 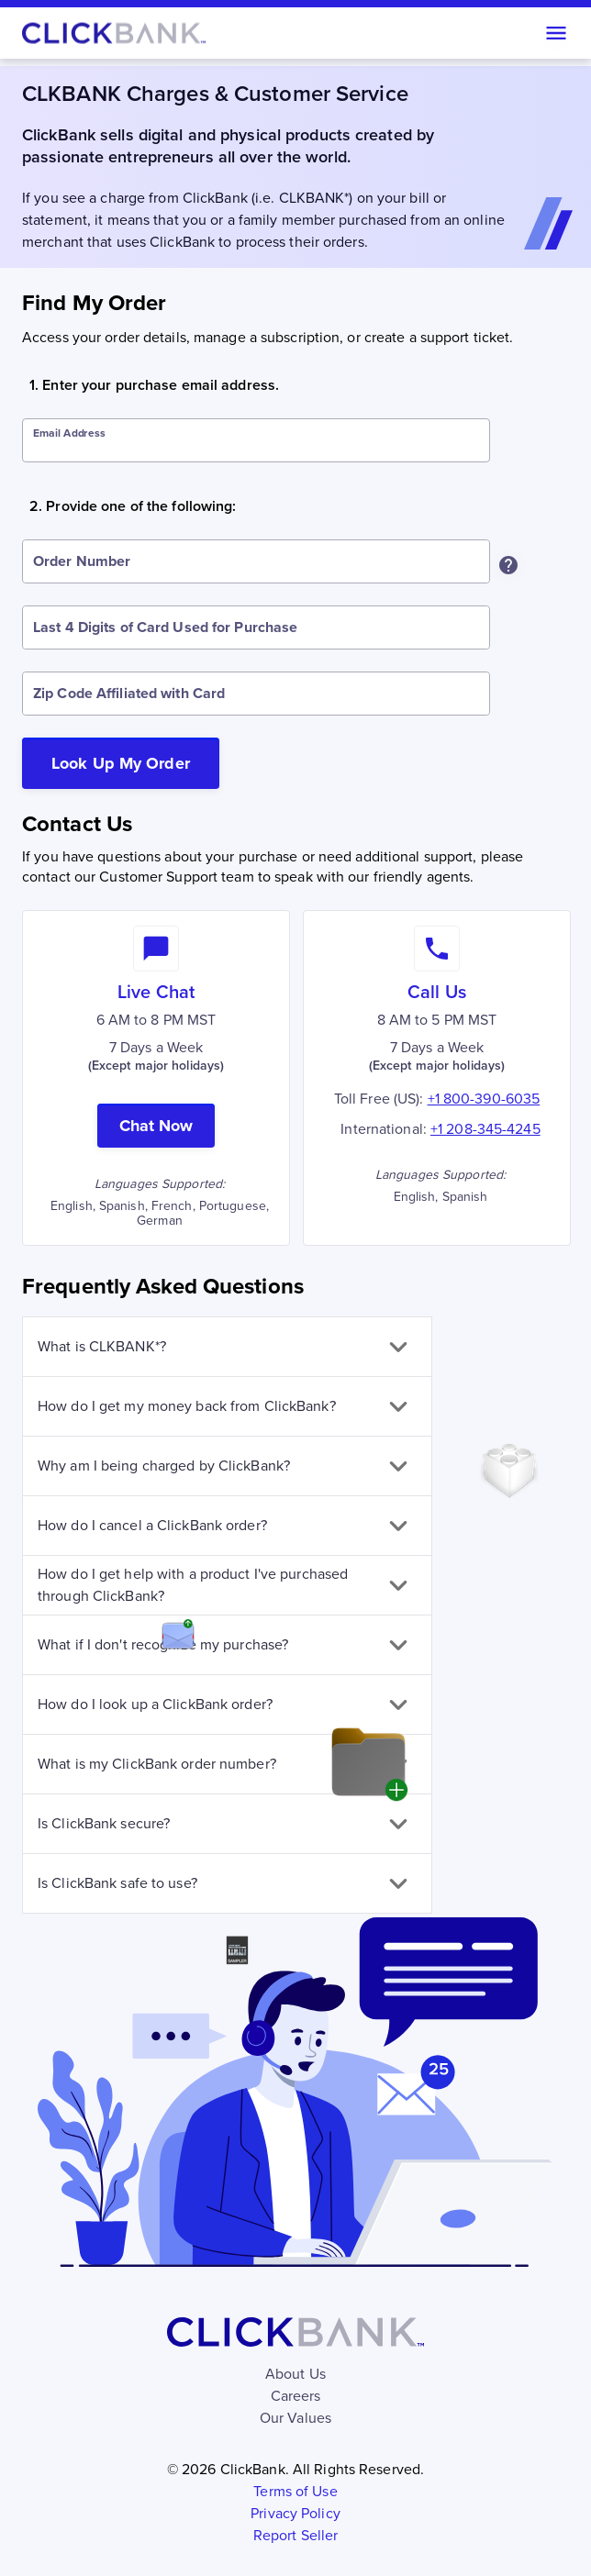 What do you see at coordinates (237, 1950) in the screenshot?
I see `open the EXS24 sampler instrument in GarageBand` at bounding box center [237, 1950].